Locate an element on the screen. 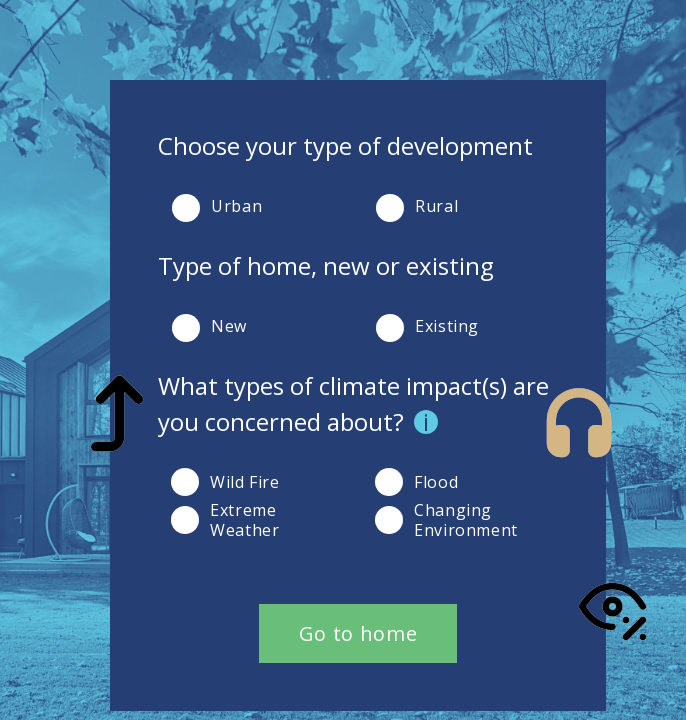  reply to a message or comment is located at coordinates (119, 413).